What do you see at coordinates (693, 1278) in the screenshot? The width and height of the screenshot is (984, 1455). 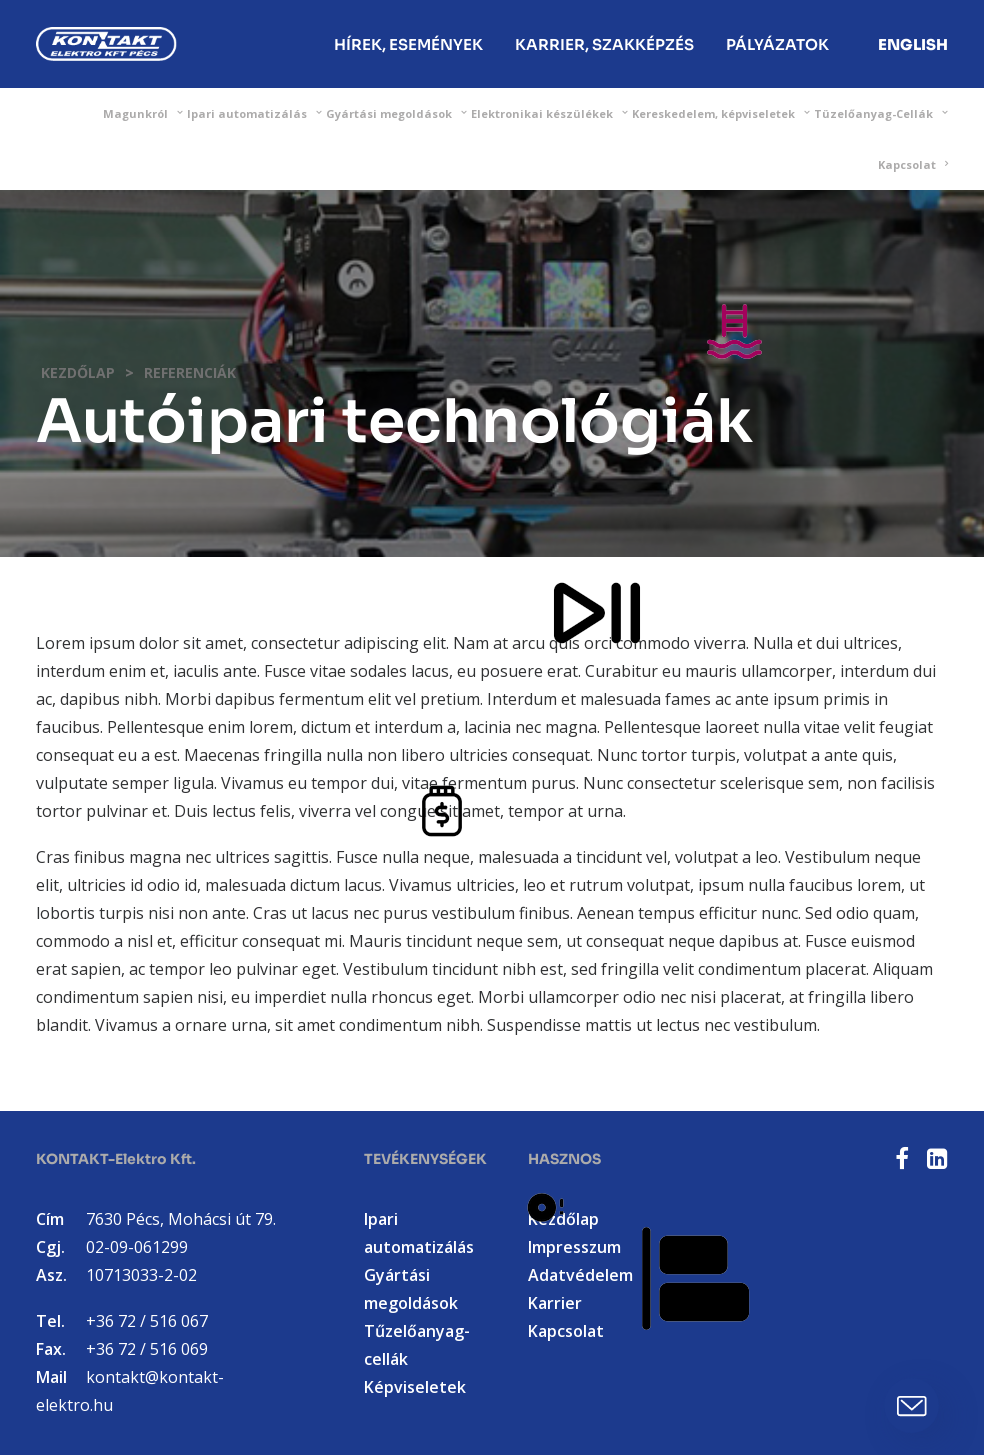 I see `align content to the left` at bounding box center [693, 1278].